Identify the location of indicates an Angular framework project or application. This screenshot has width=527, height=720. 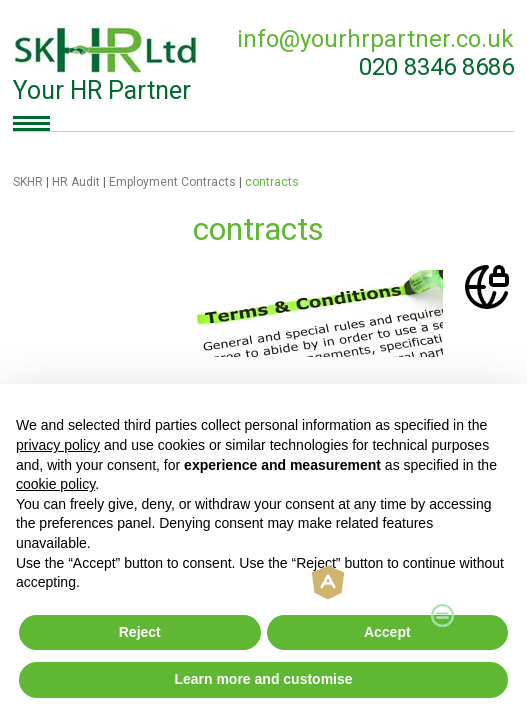
(328, 582).